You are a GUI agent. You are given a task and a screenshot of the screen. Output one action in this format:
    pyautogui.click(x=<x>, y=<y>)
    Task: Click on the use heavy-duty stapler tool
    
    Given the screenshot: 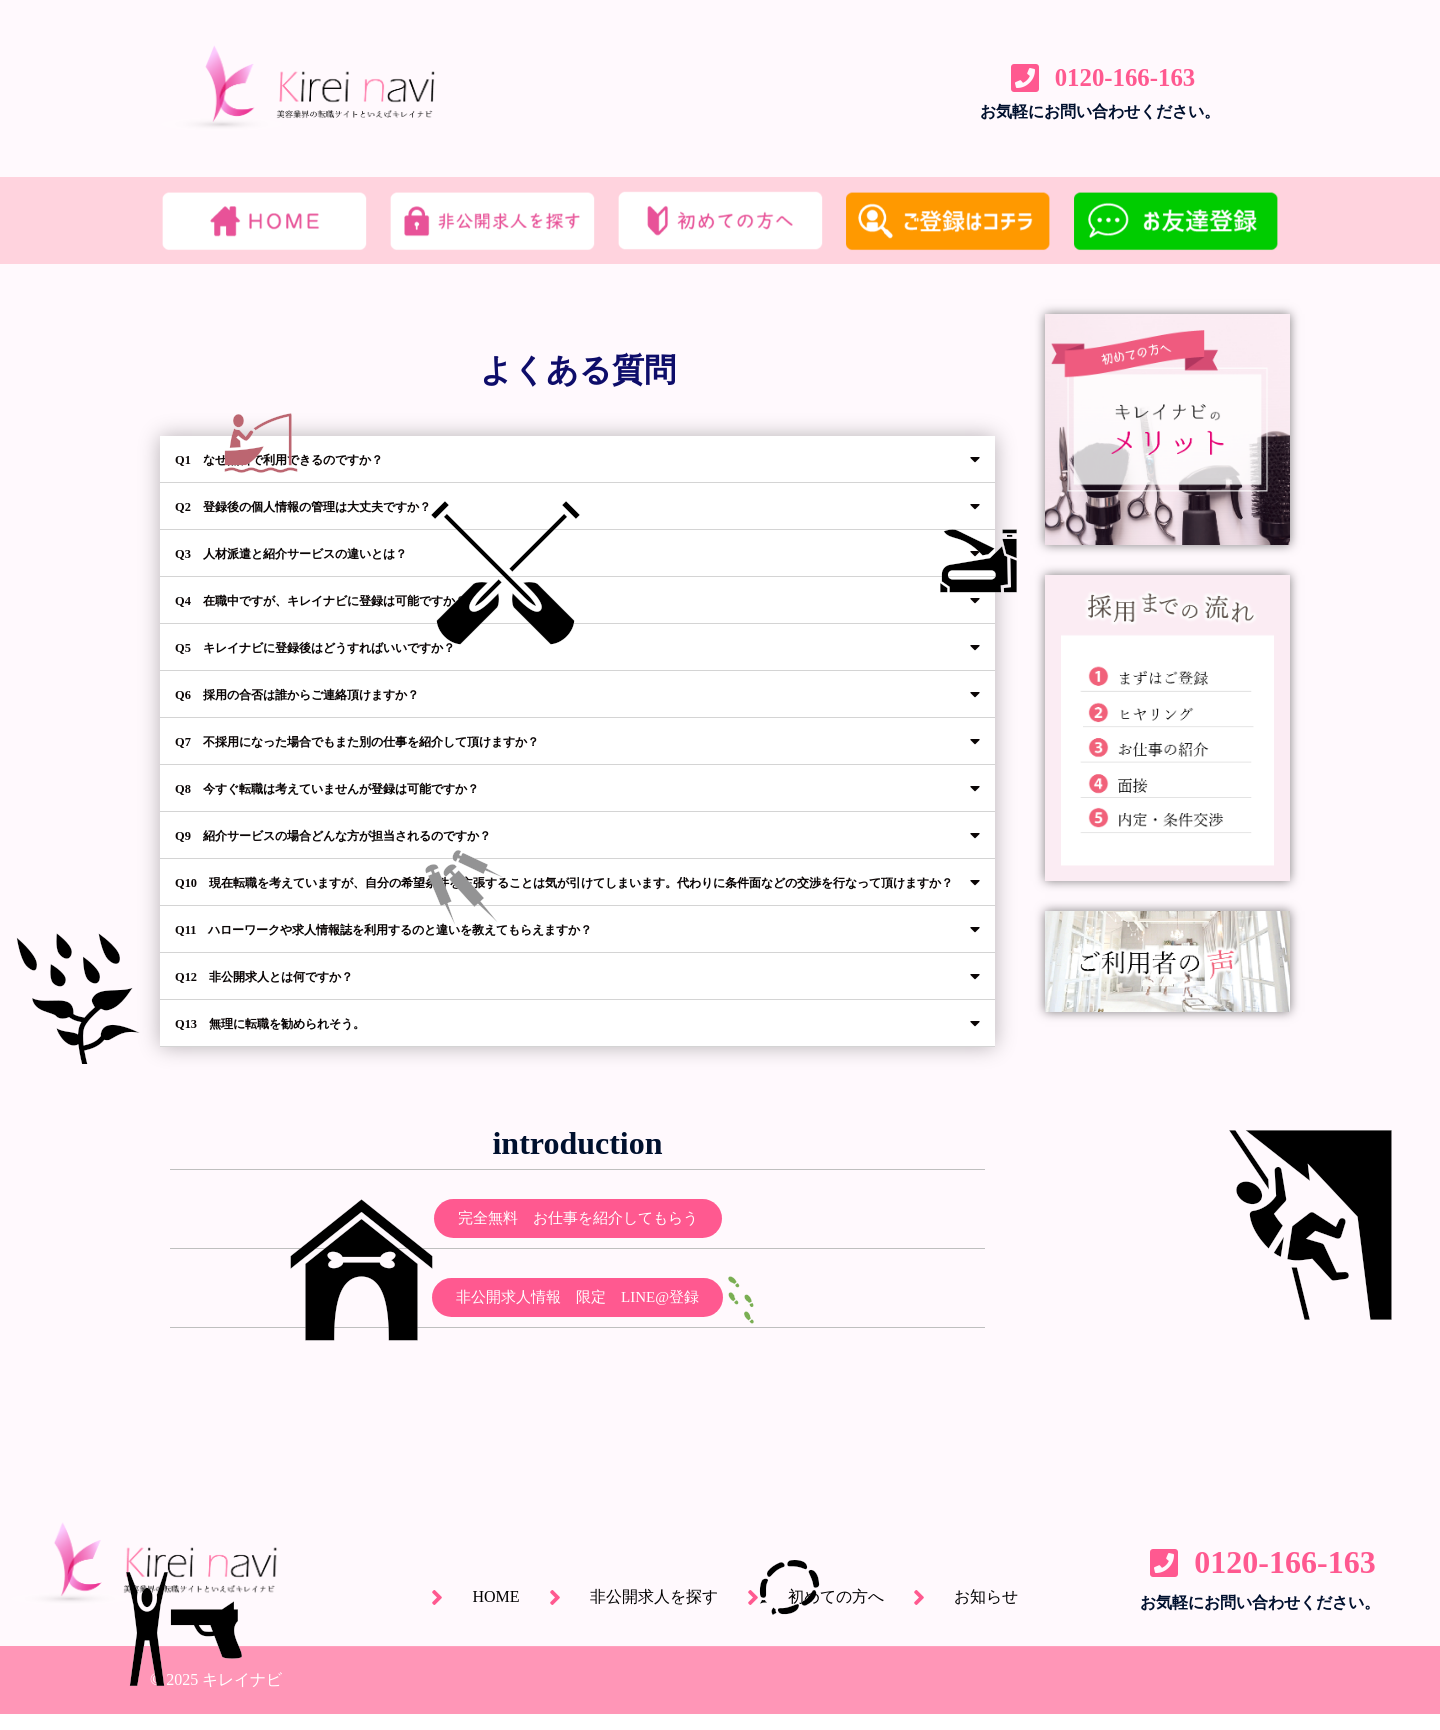 What is the action you would take?
    pyautogui.click(x=978, y=559)
    